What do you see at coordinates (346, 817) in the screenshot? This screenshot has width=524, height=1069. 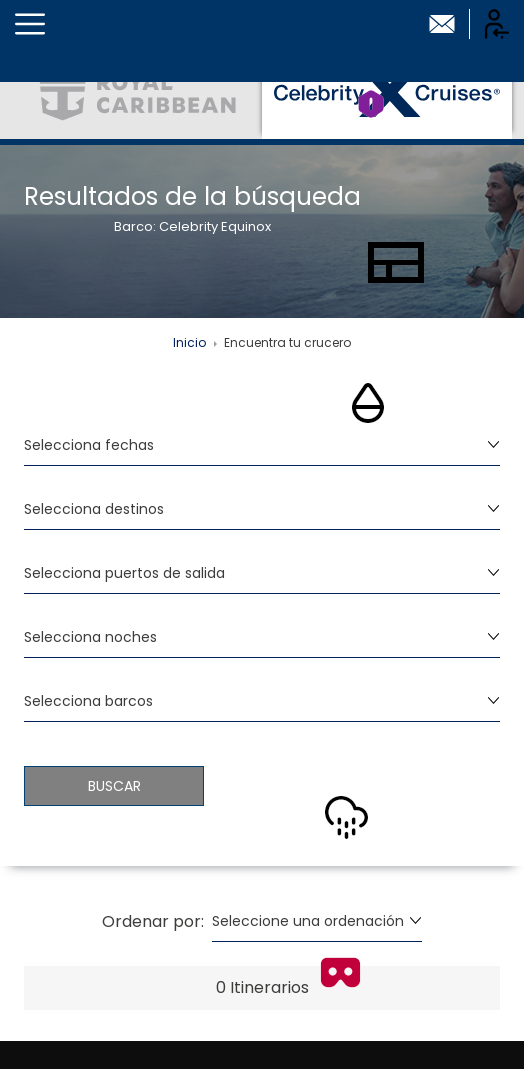 I see `indicates light rain or drizzle in weather forecast` at bounding box center [346, 817].